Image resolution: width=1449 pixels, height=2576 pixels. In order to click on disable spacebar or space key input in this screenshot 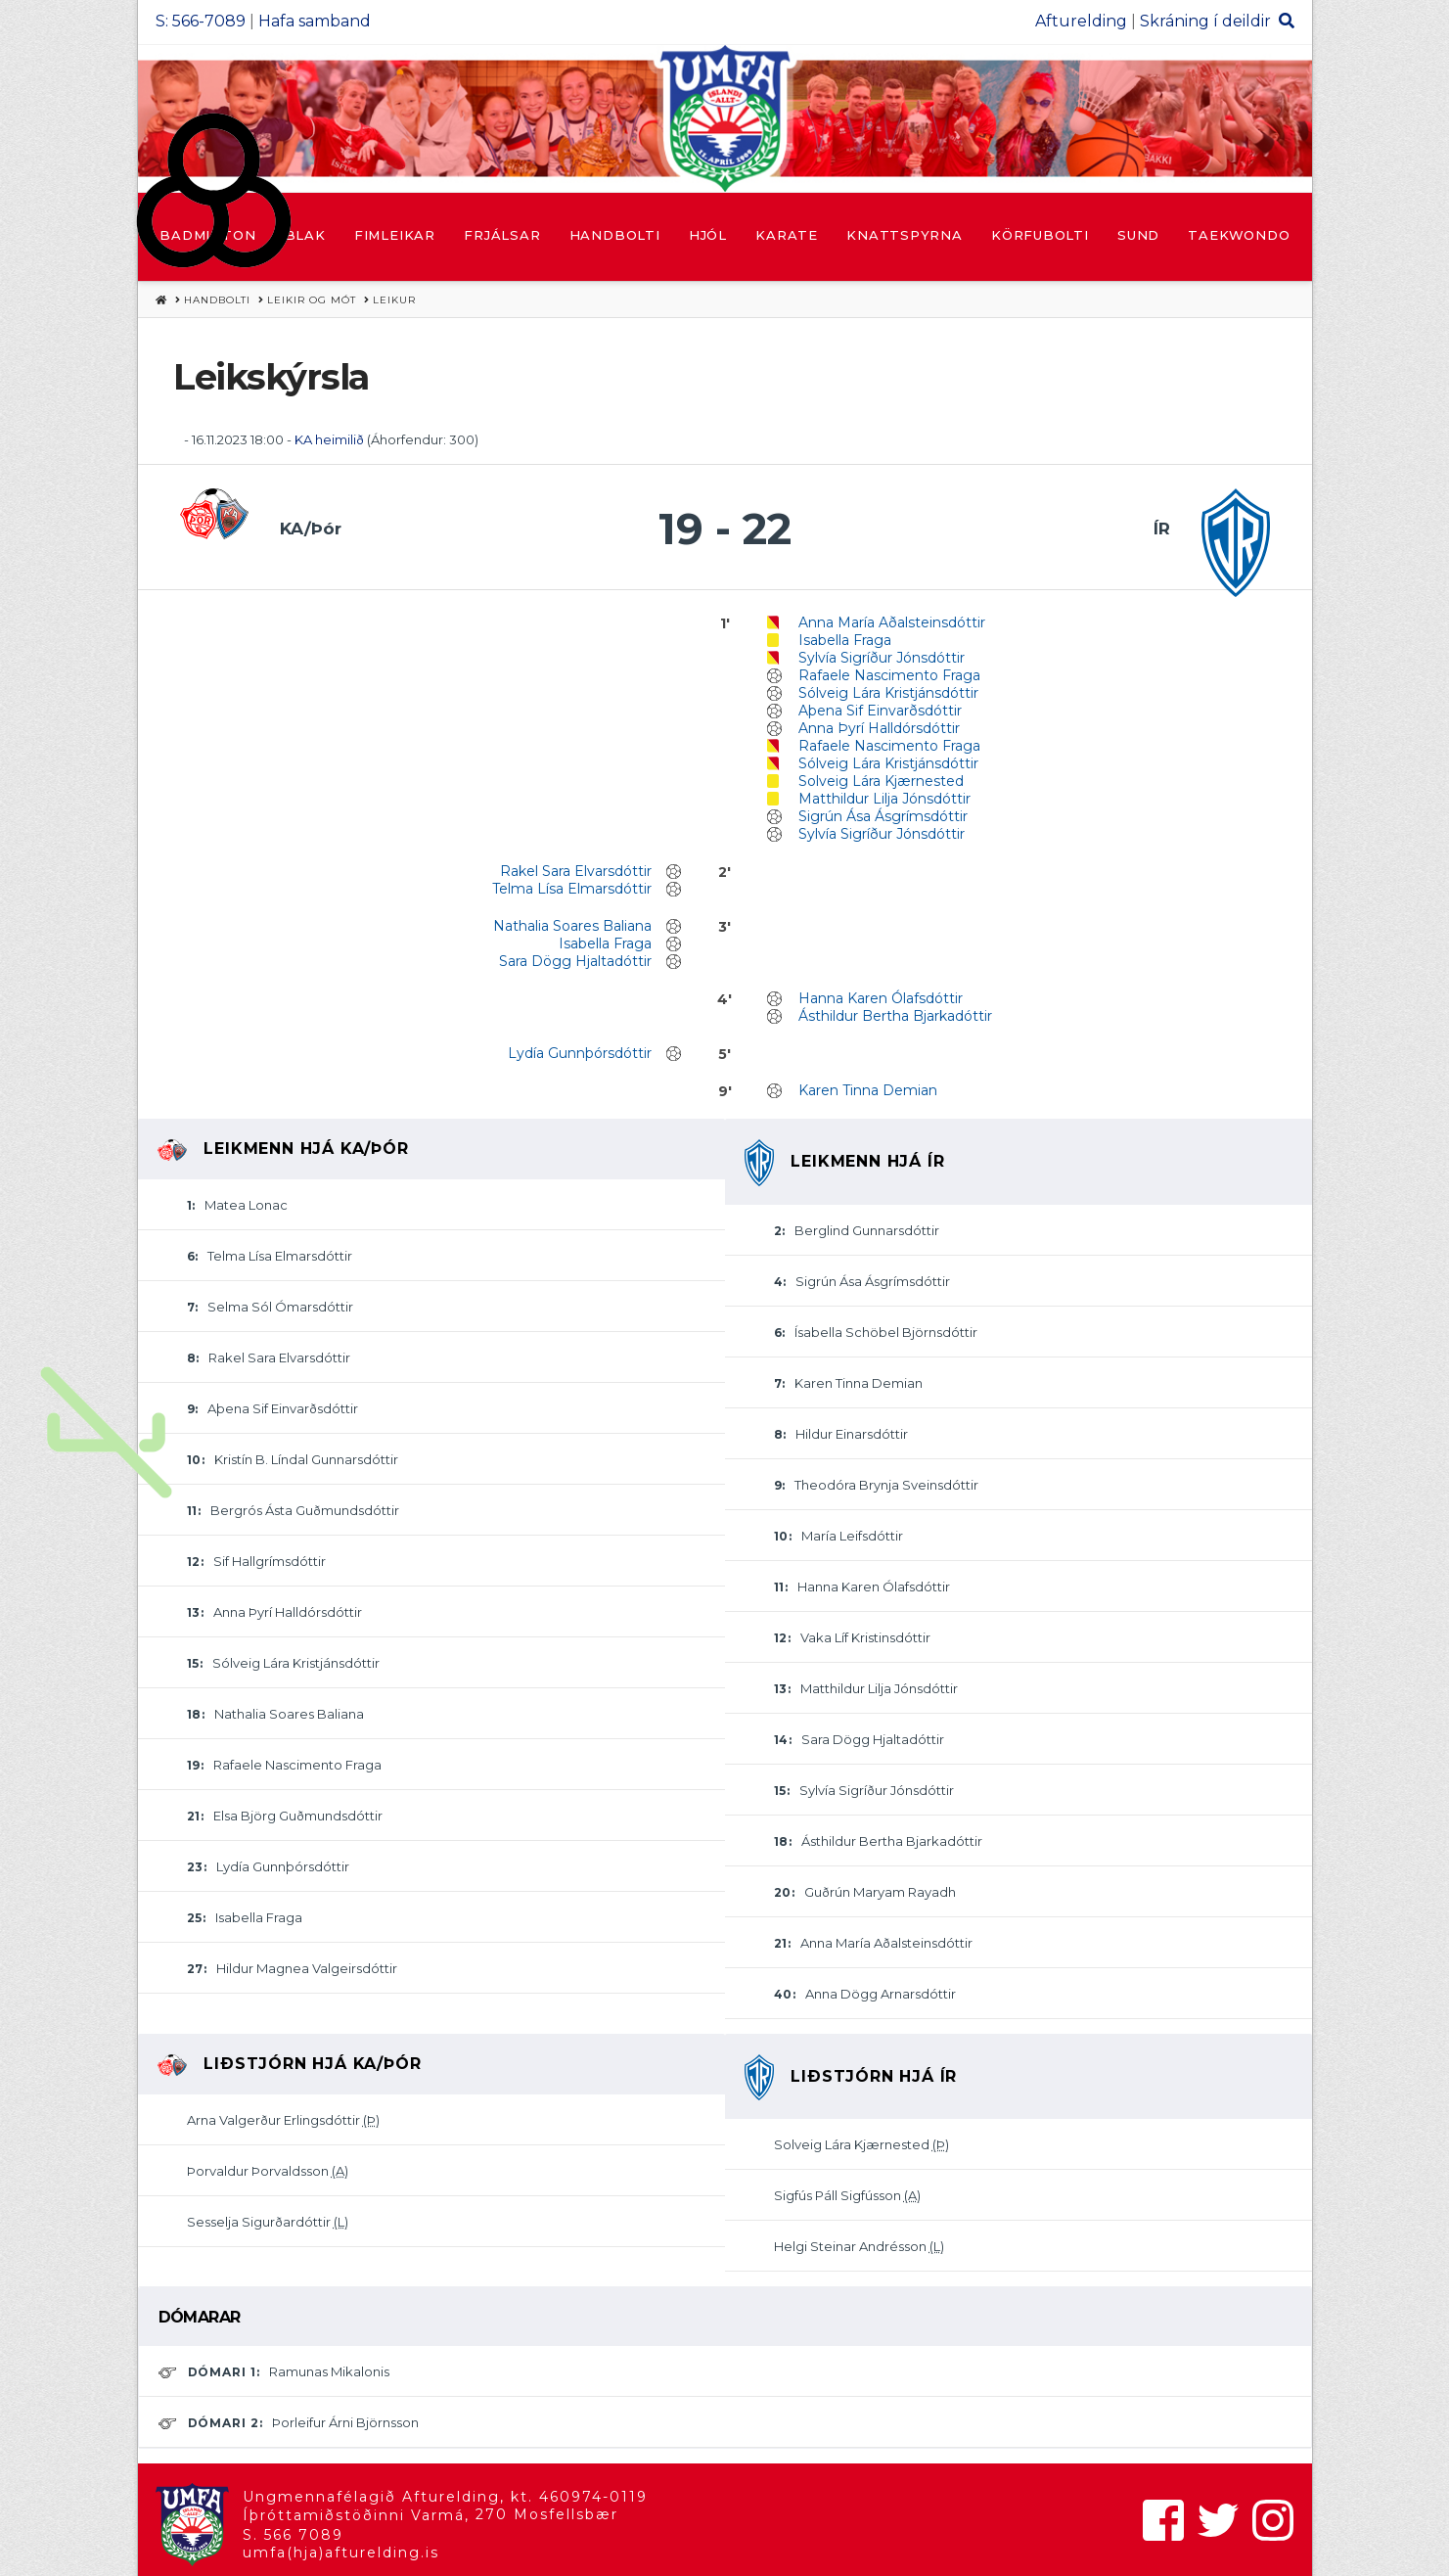, I will do `click(106, 1432)`.